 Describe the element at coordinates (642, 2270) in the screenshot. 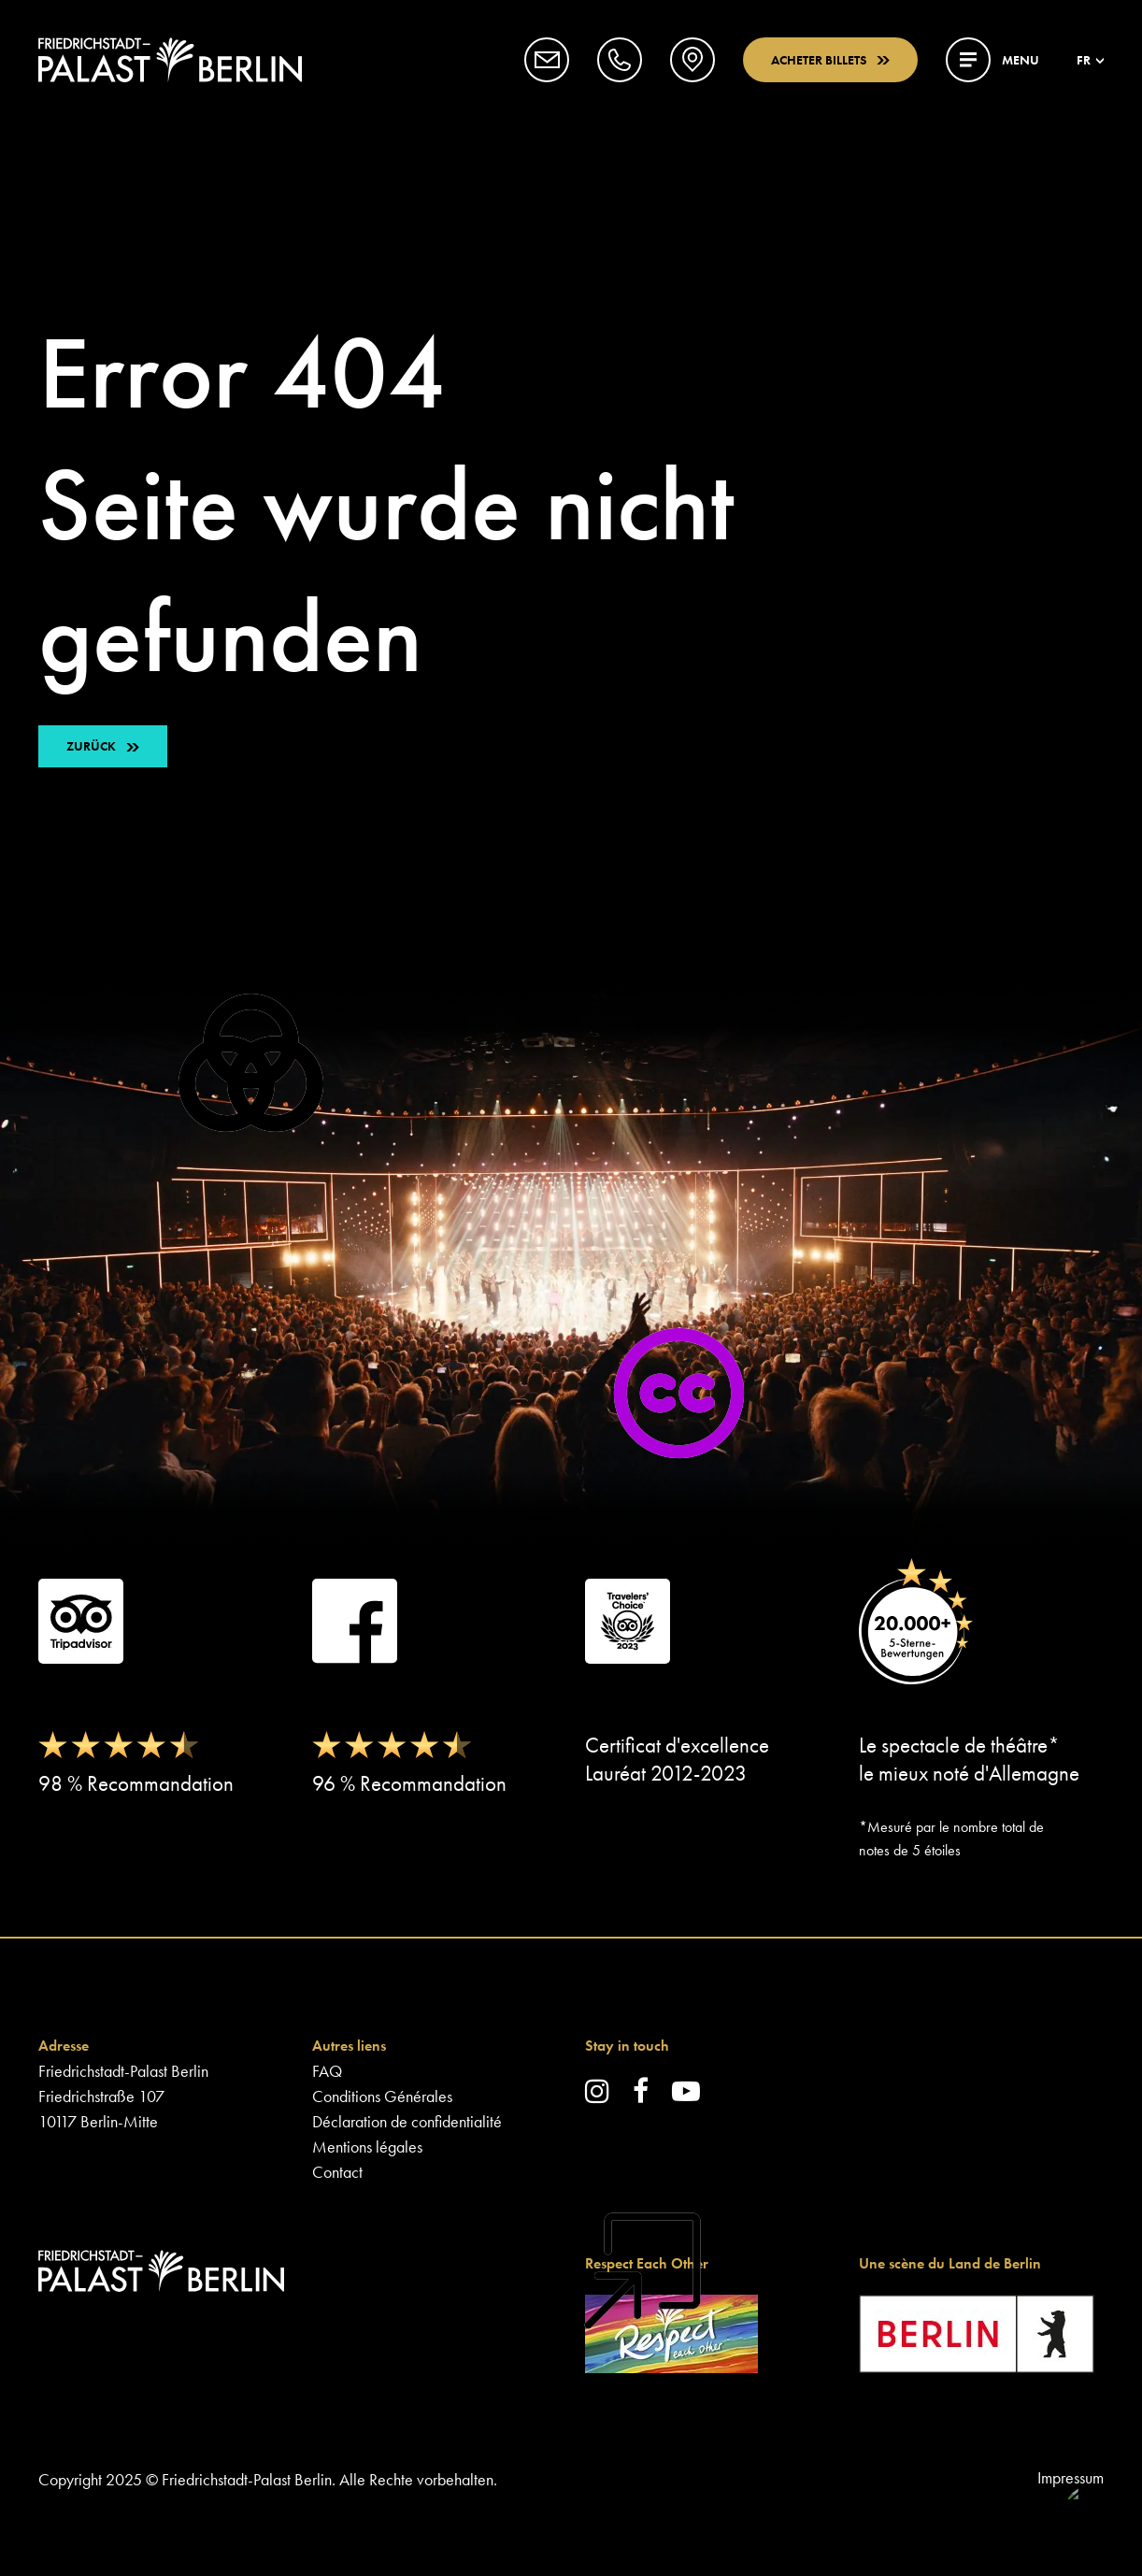

I see `import or bring content into a container` at that location.